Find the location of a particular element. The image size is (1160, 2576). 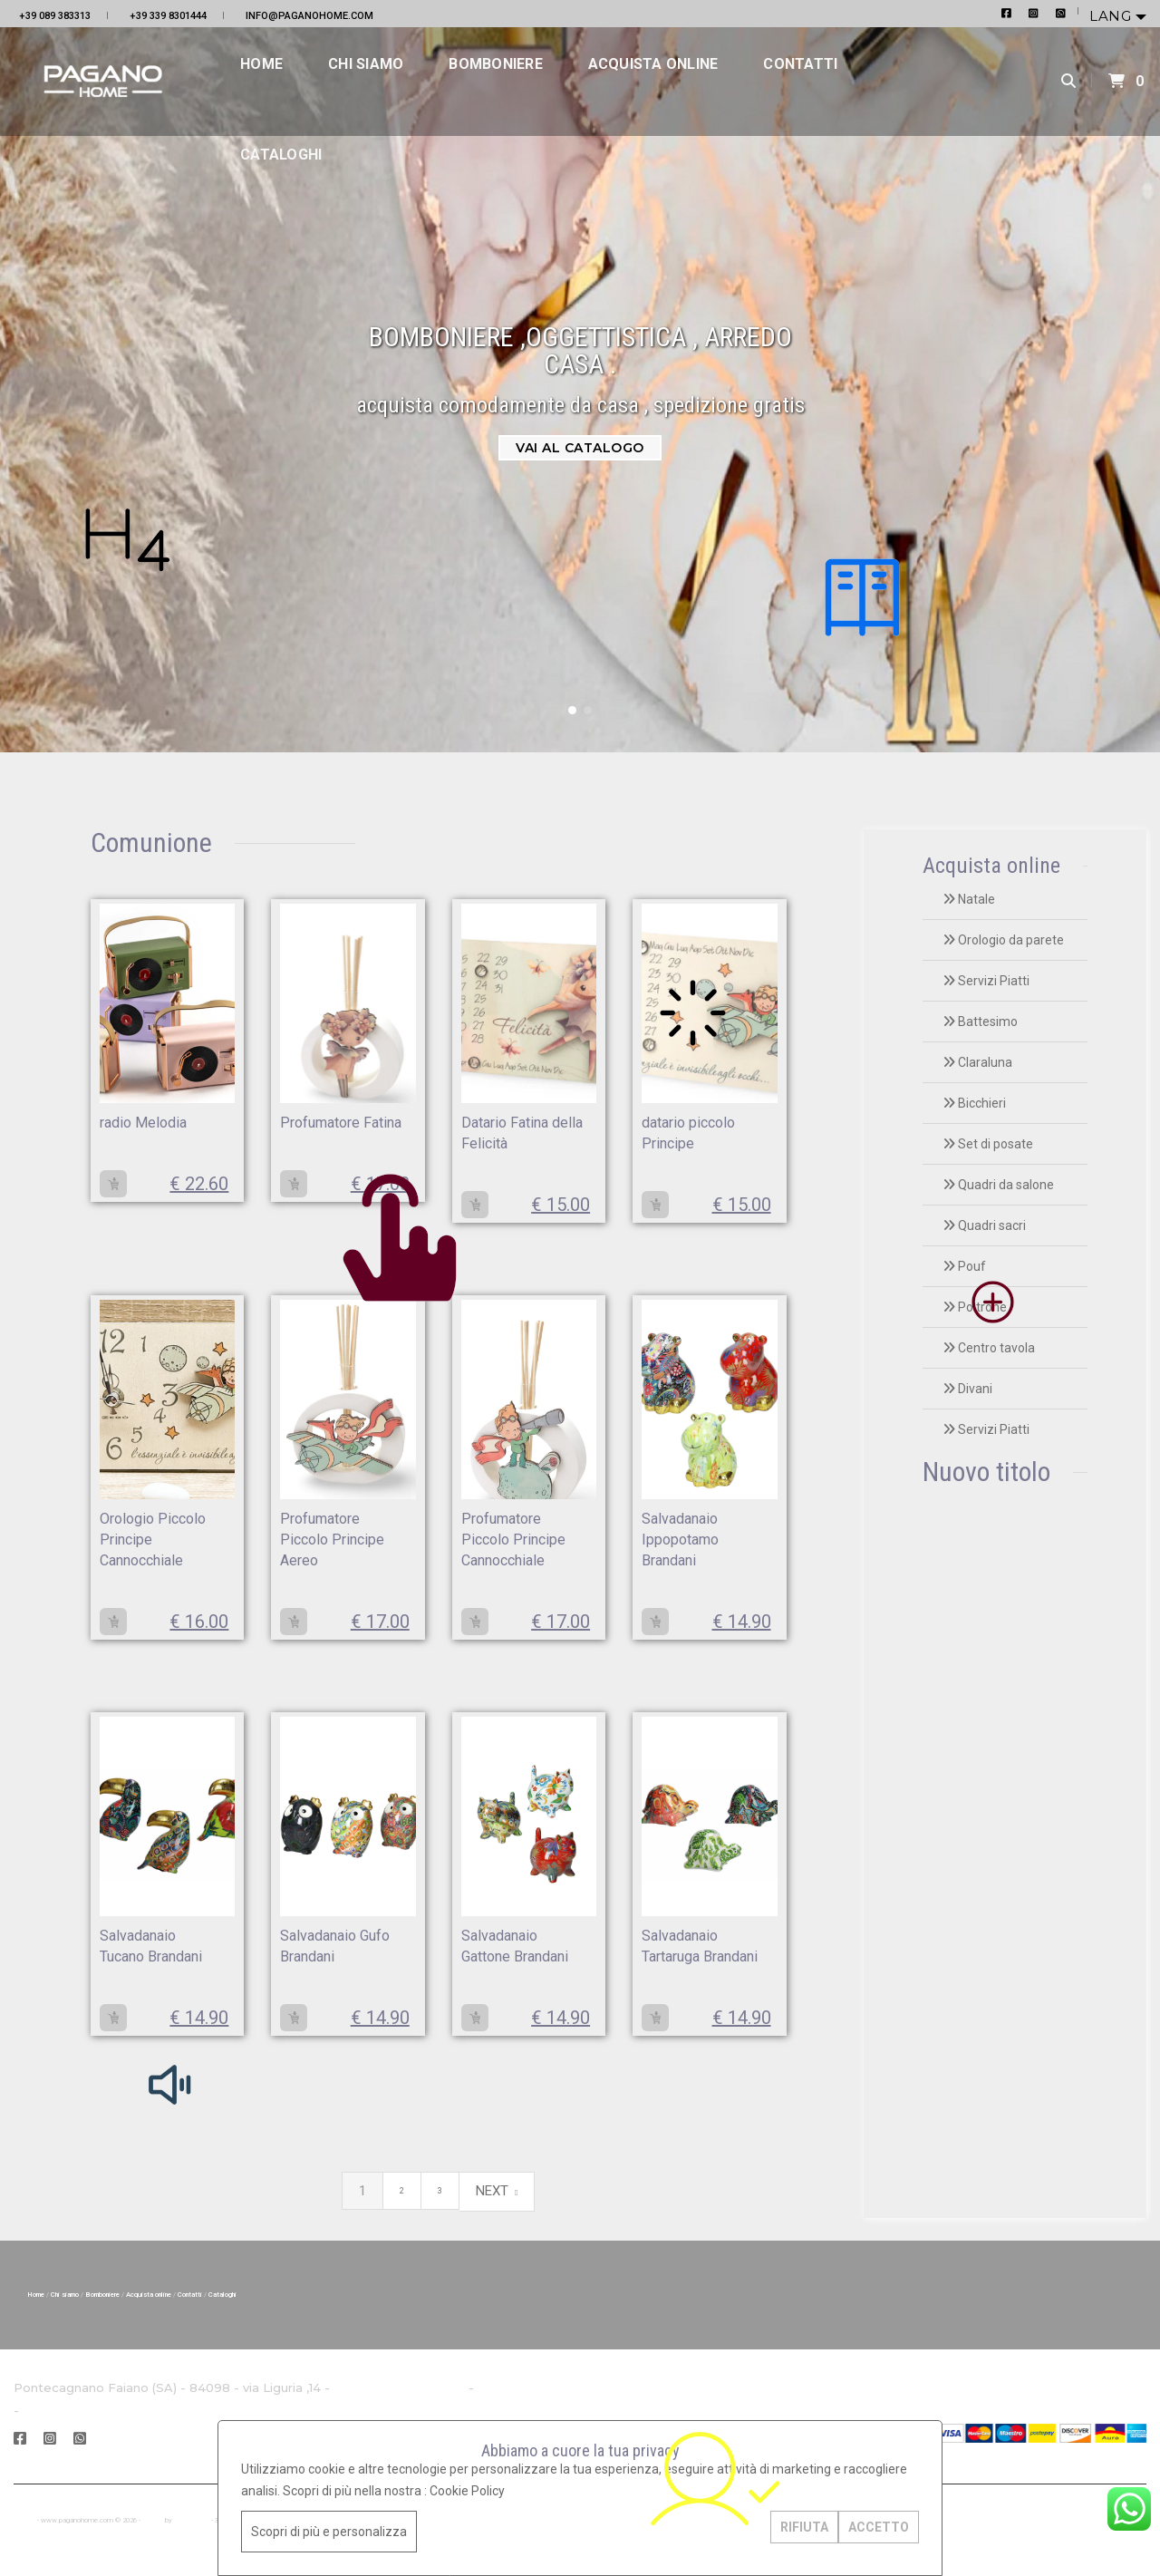

tap to interact with an element is located at coordinates (400, 1240).